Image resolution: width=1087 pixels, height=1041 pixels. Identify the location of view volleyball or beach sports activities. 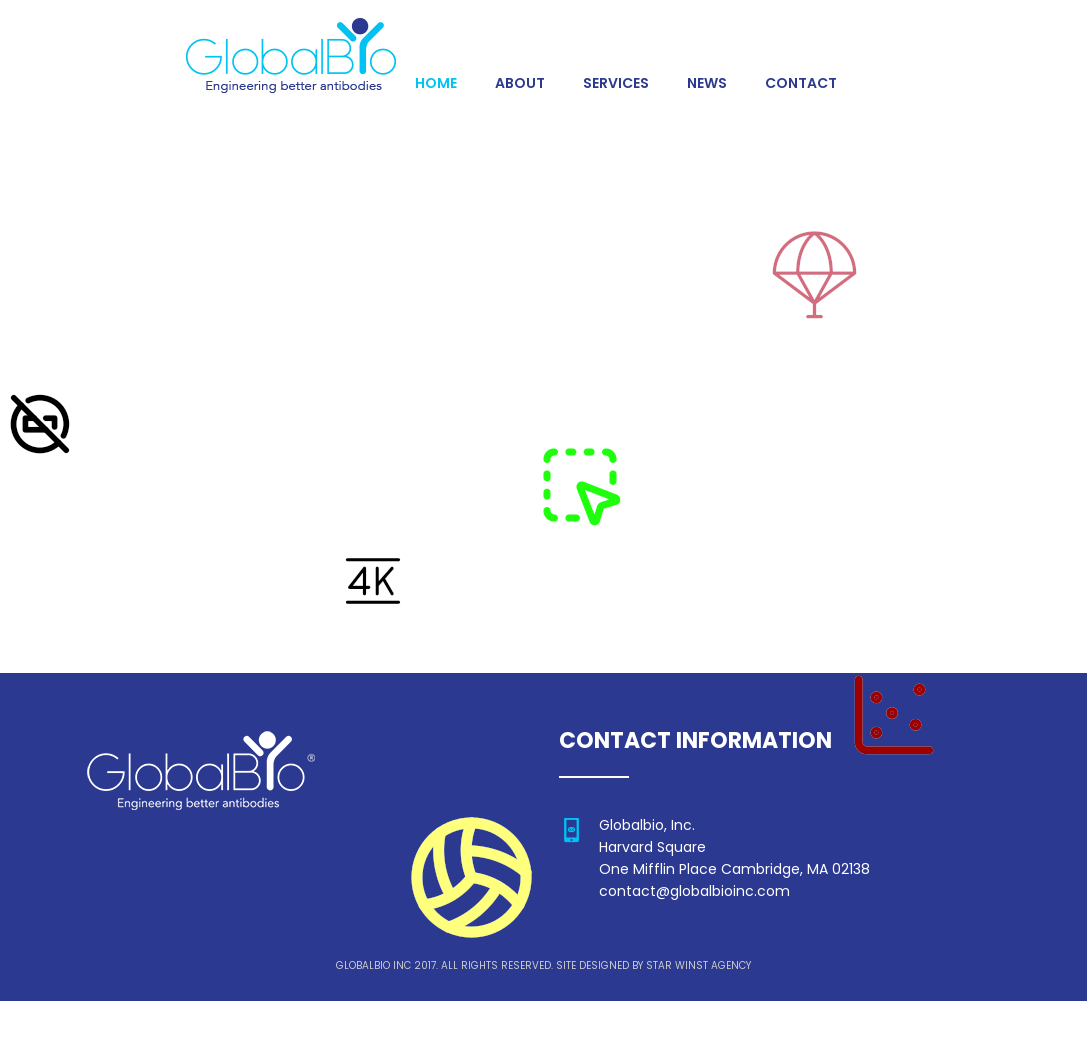
(471, 877).